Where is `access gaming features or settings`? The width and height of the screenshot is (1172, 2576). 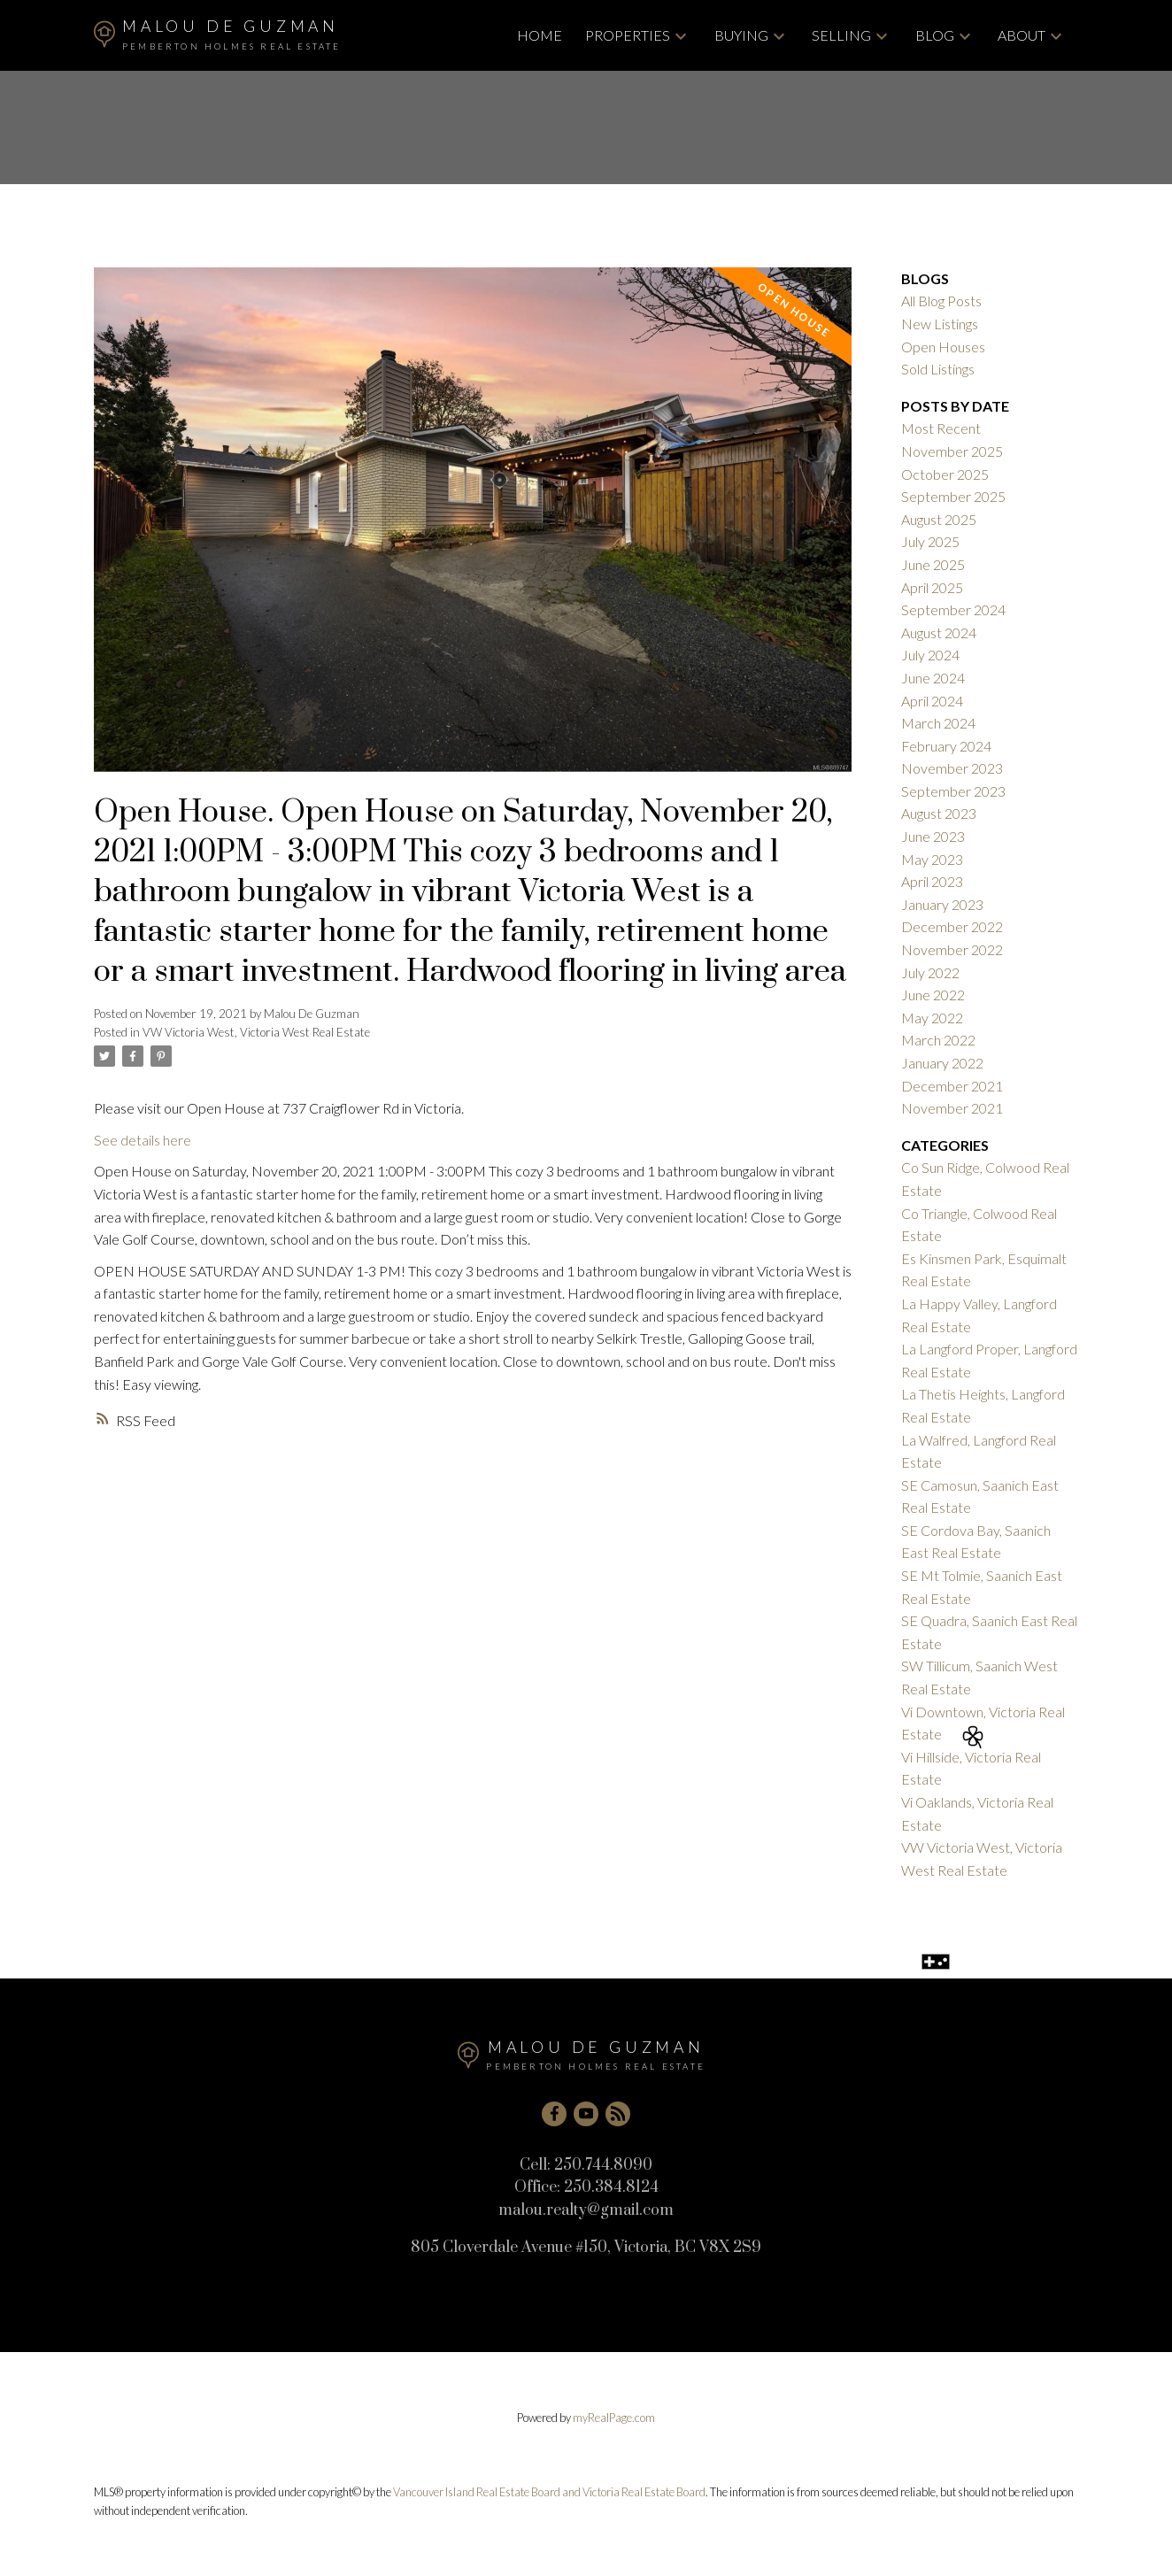
access gaming features or settings is located at coordinates (936, 1962).